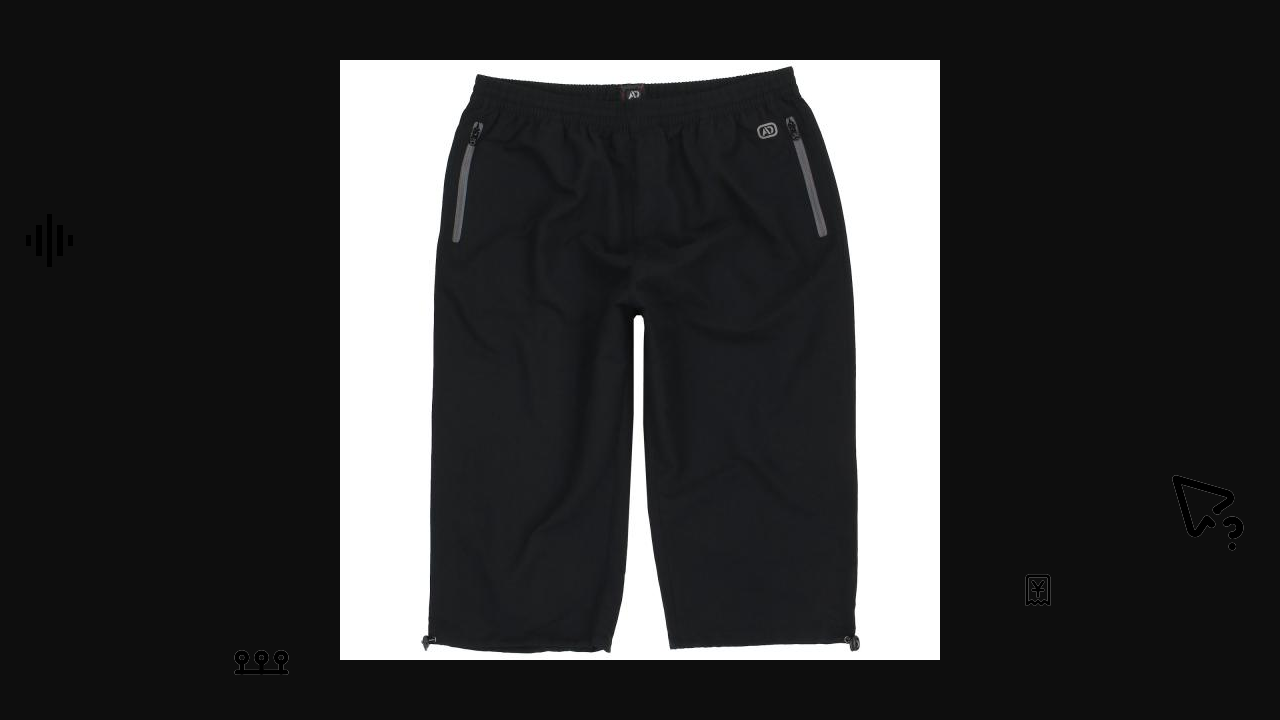  What do you see at coordinates (261, 662) in the screenshot?
I see `view bus network topology` at bounding box center [261, 662].